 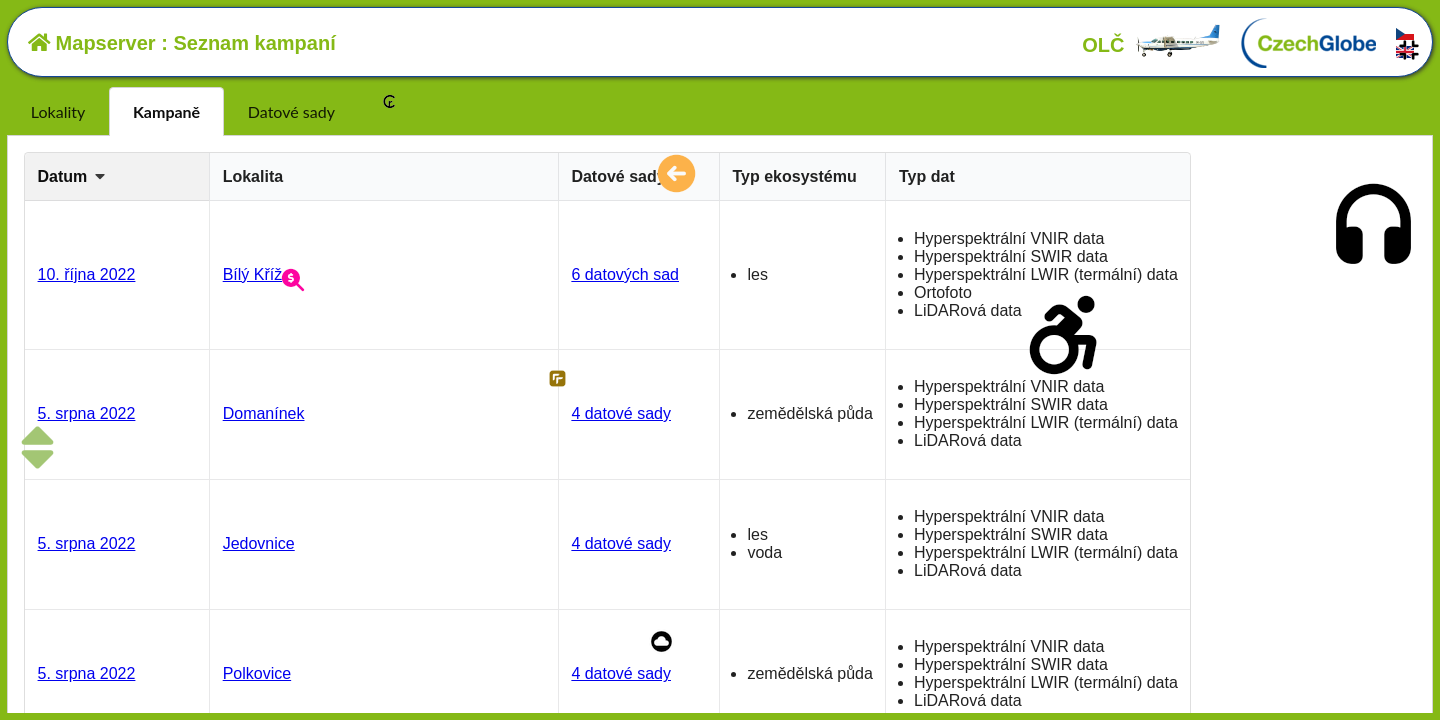 What do you see at coordinates (1409, 50) in the screenshot?
I see `compress or reduce content size` at bounding box center [1409, 50].